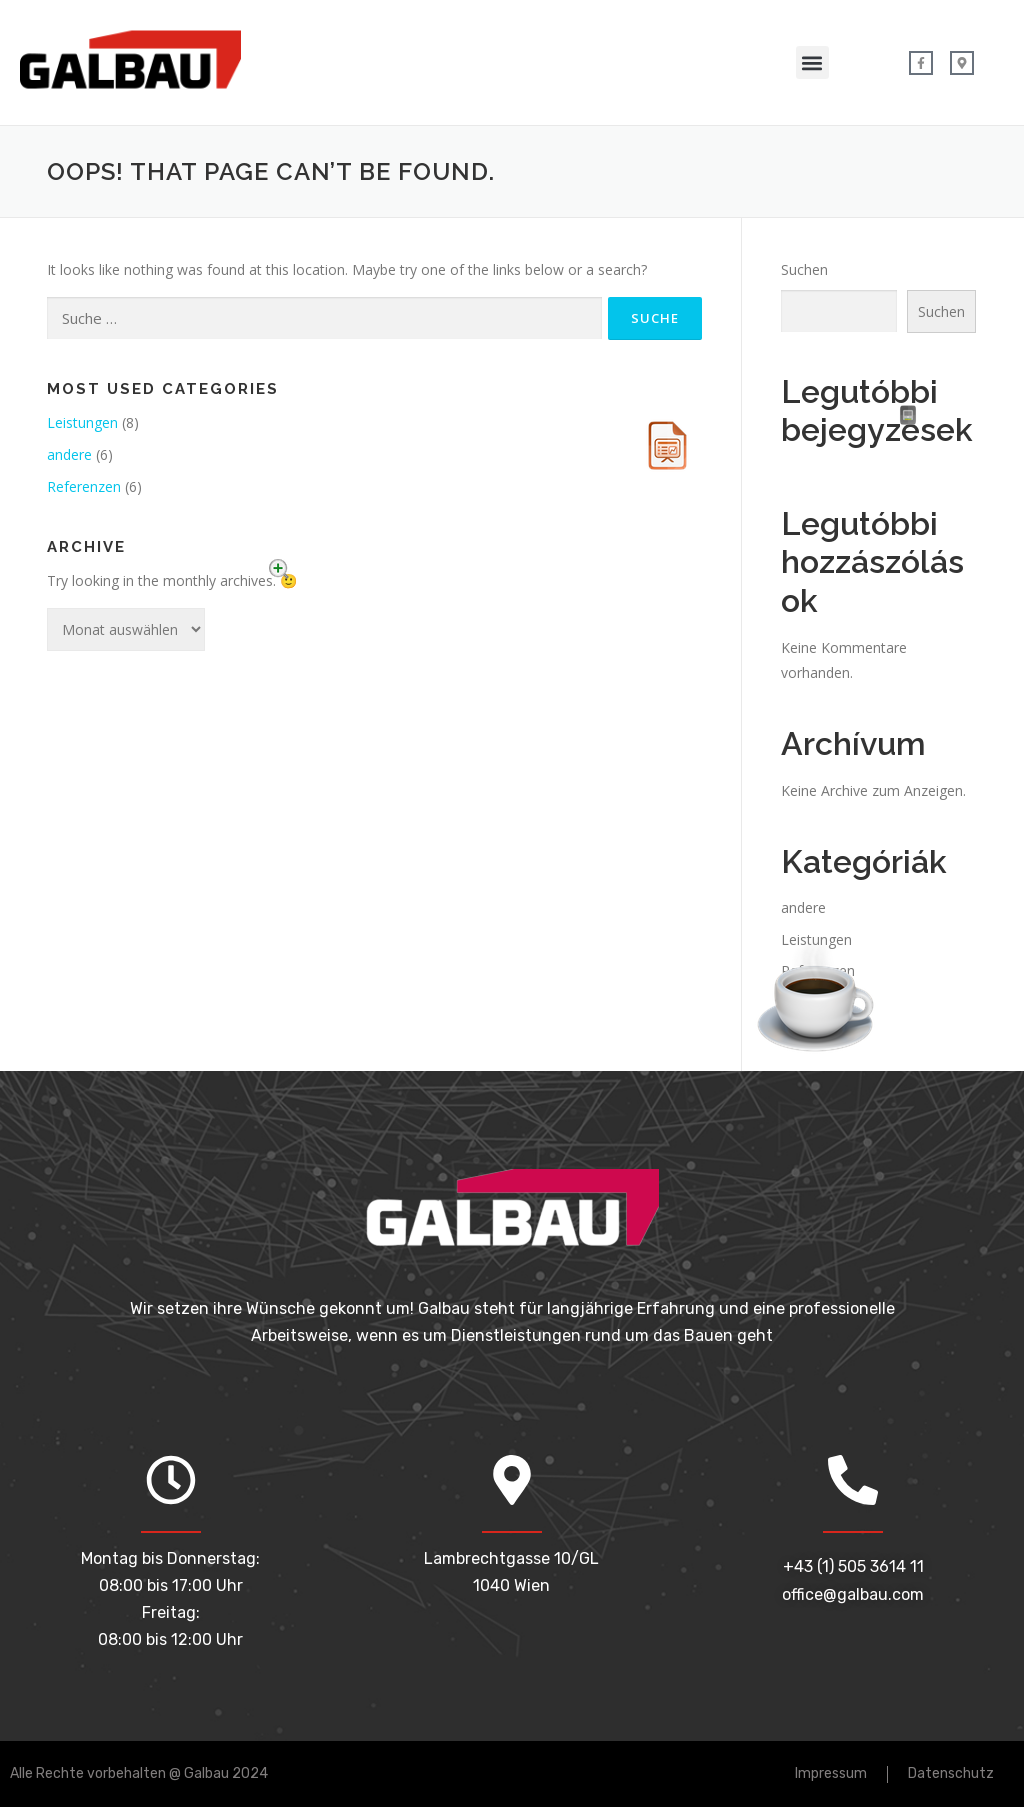  What do you see at coordinates (667, 445) in the screenshot?
I see `libreoffice impress presentation file` at bounding box center [667, 445].